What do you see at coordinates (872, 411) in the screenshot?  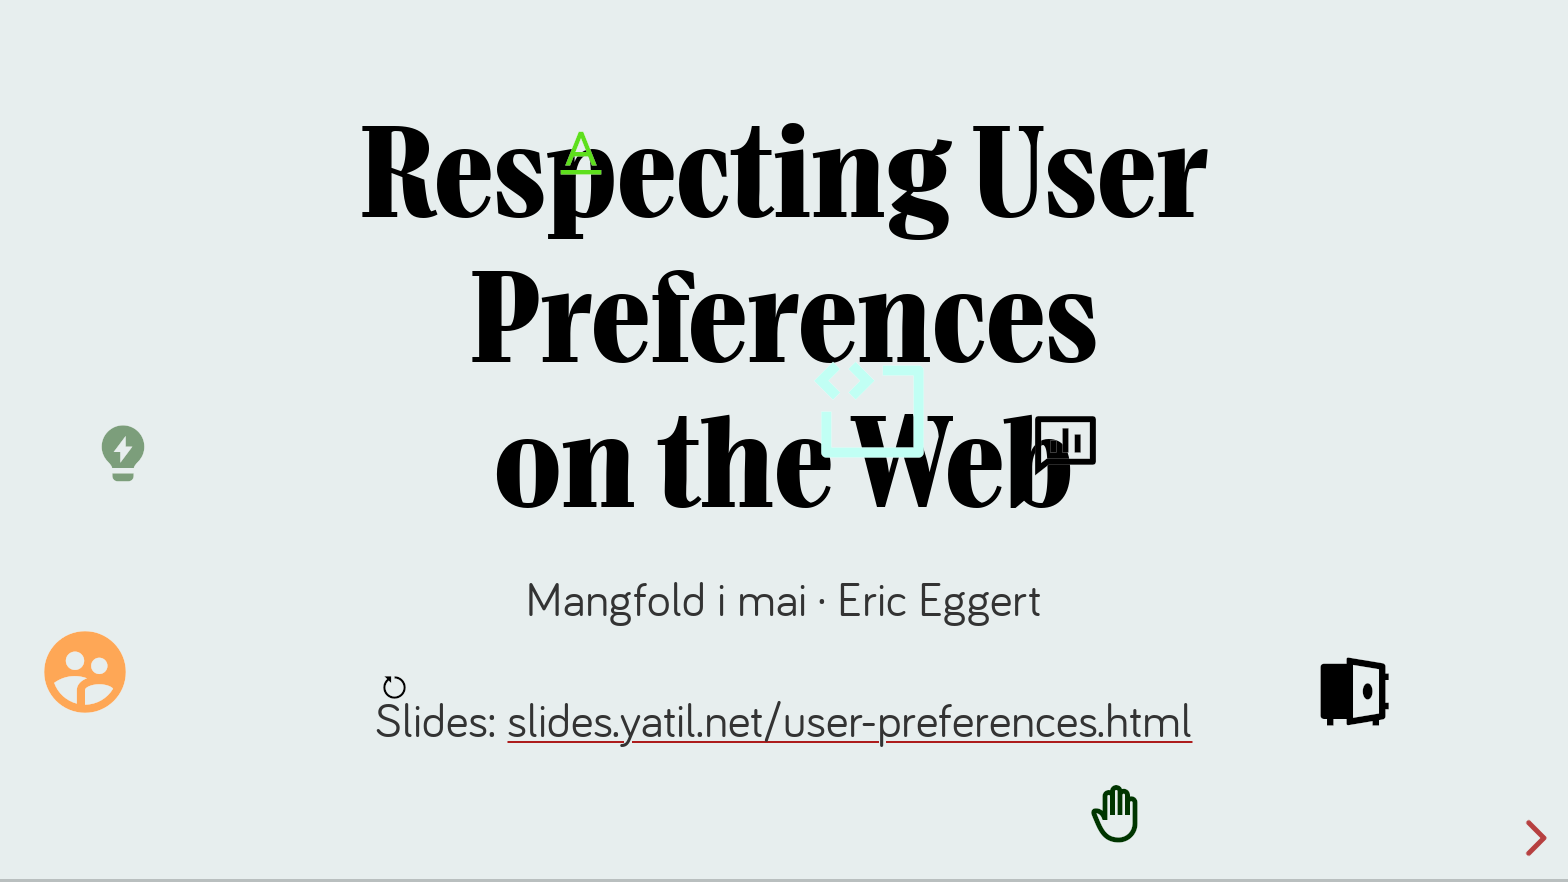 I see `insert a code block into the editor` at bounding box center [872, 411].